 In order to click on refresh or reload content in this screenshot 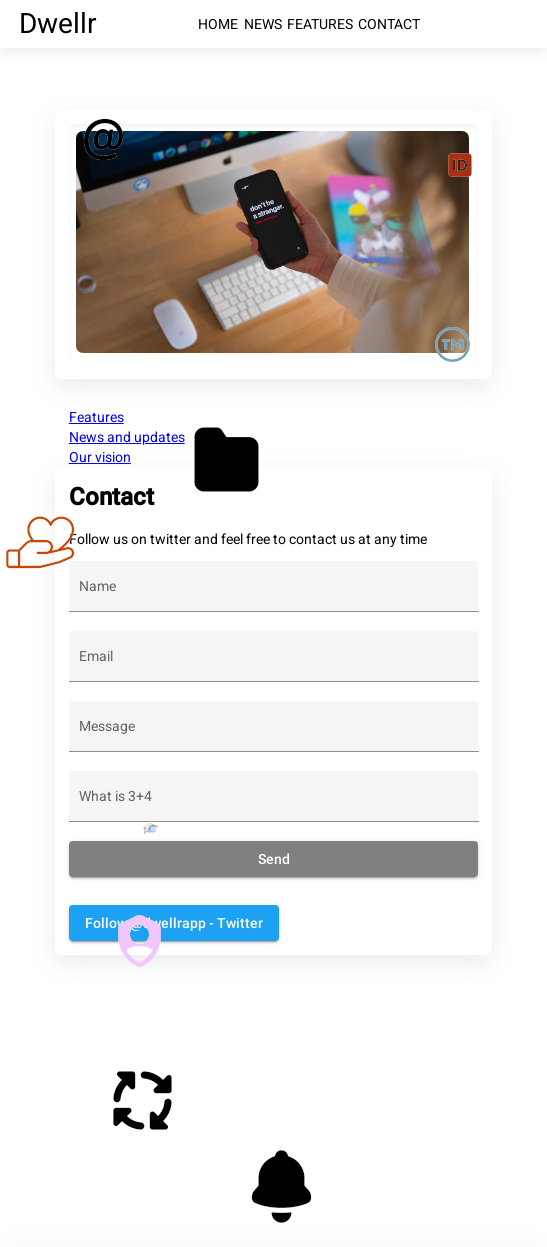, I will do `click(142, 1100)`.